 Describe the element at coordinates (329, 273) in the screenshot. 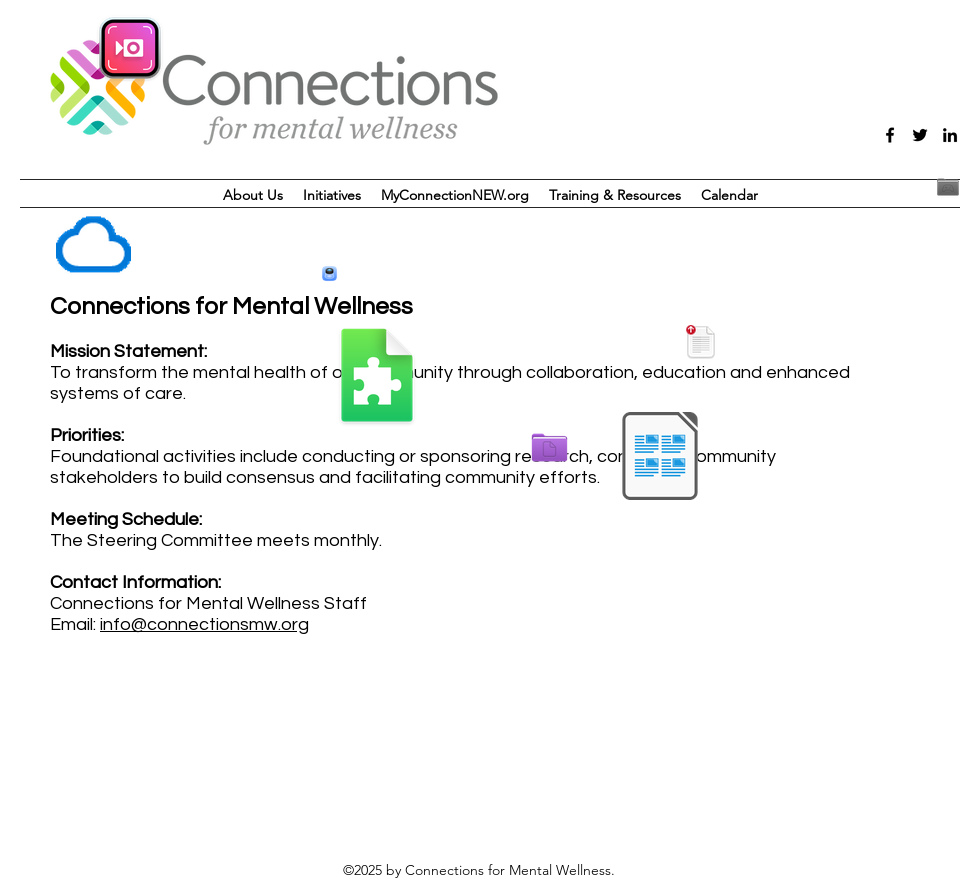

I see `open eye of gnome image viewer` at that location.